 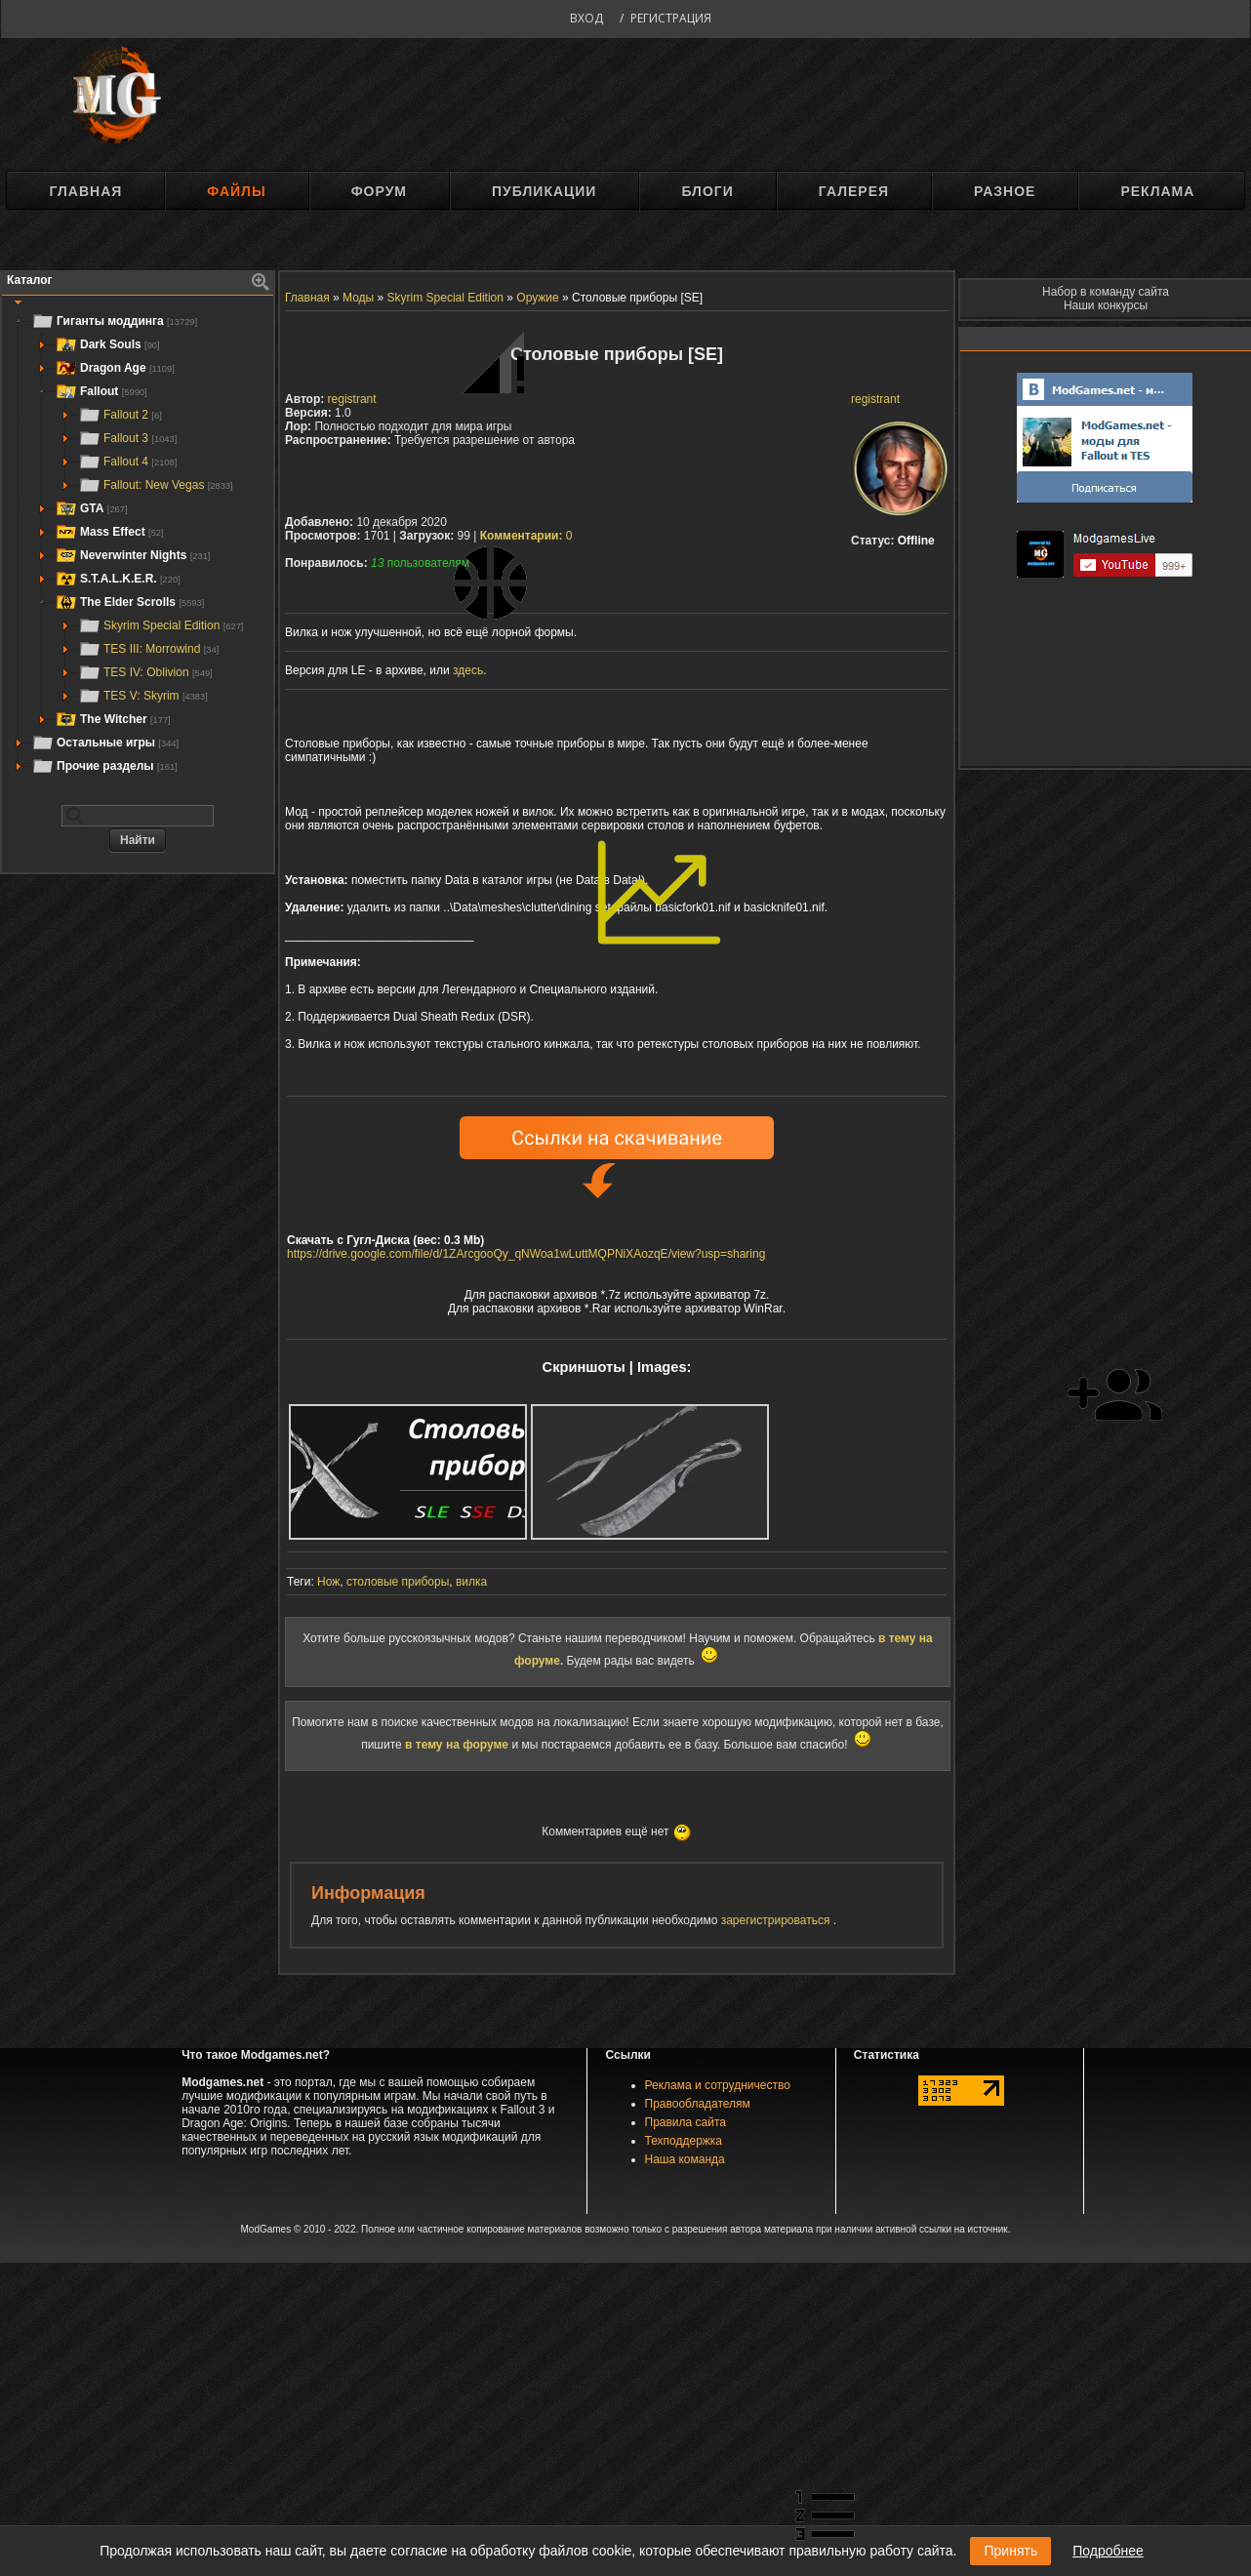 What do you see at coordinates (1114, 1396) in the screenshot?
I see `add a new member to the group` at bounding box center [1114, 1396].